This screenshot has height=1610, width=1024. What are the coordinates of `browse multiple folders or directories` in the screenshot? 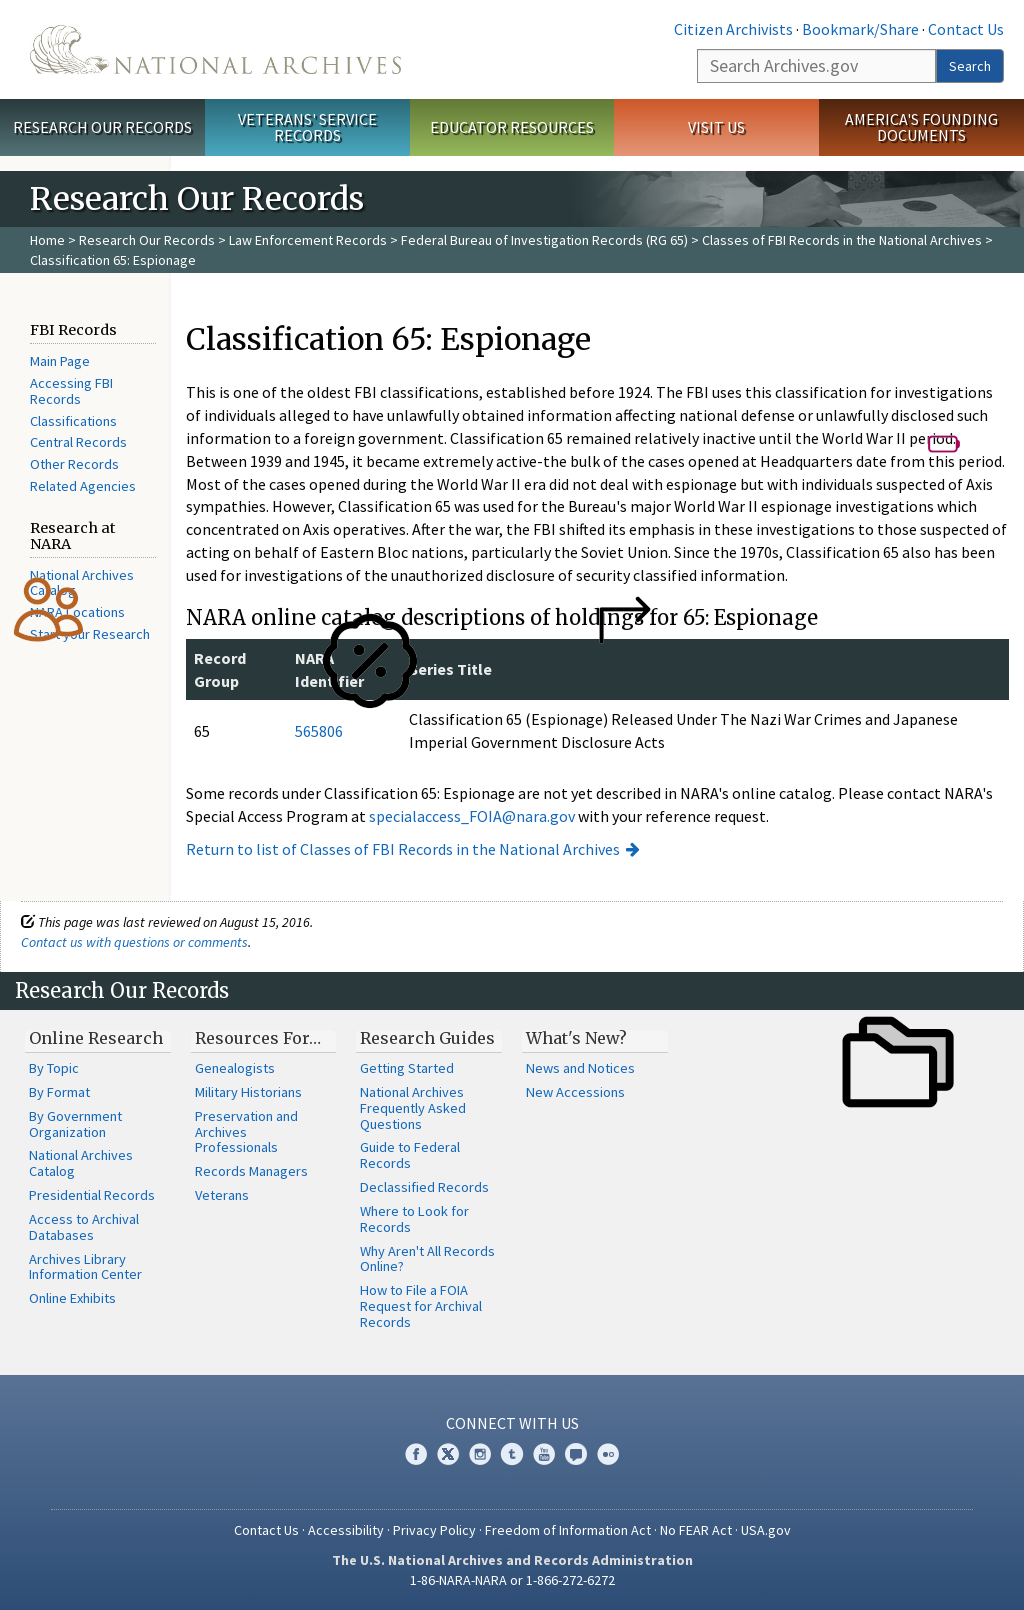 It's located at (896, 1062).